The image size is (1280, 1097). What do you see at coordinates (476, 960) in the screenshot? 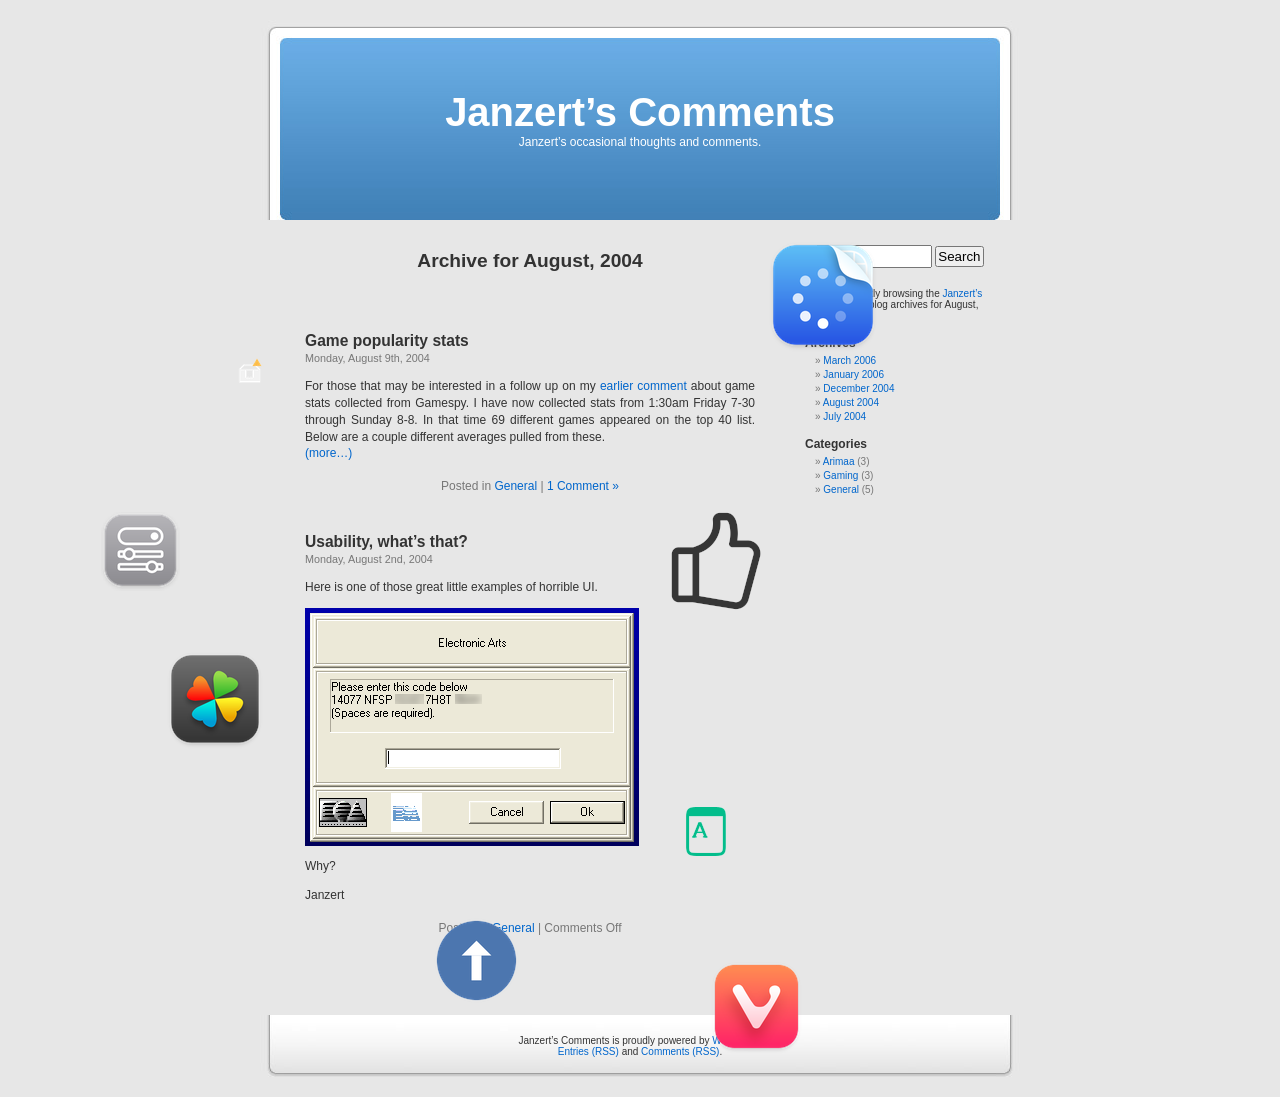
I see `indicates a version control update is available` at bounding box center [476, 960].